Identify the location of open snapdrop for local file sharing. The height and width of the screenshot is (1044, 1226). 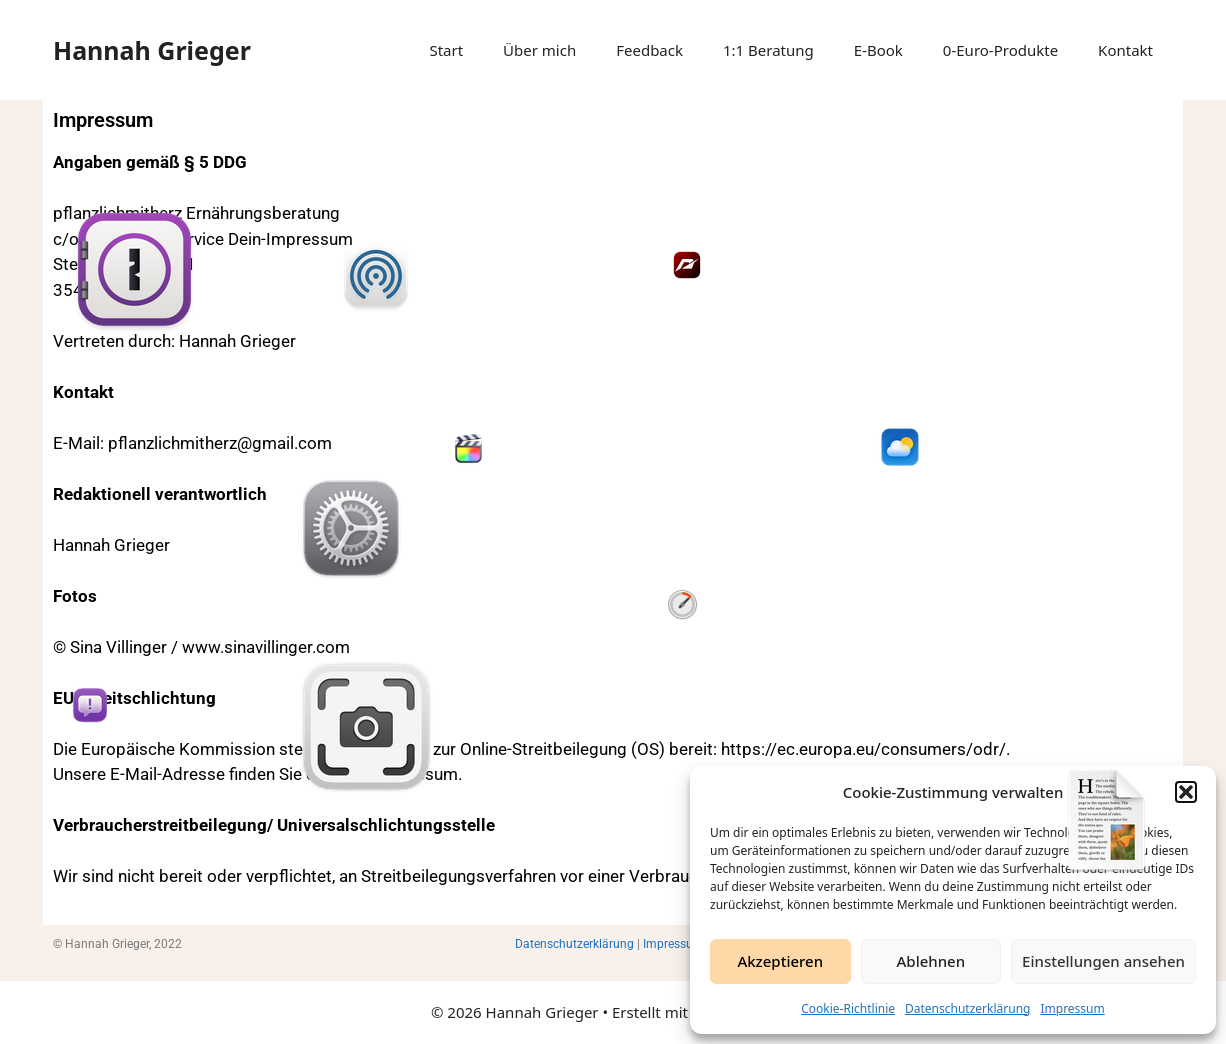
(376, 276).